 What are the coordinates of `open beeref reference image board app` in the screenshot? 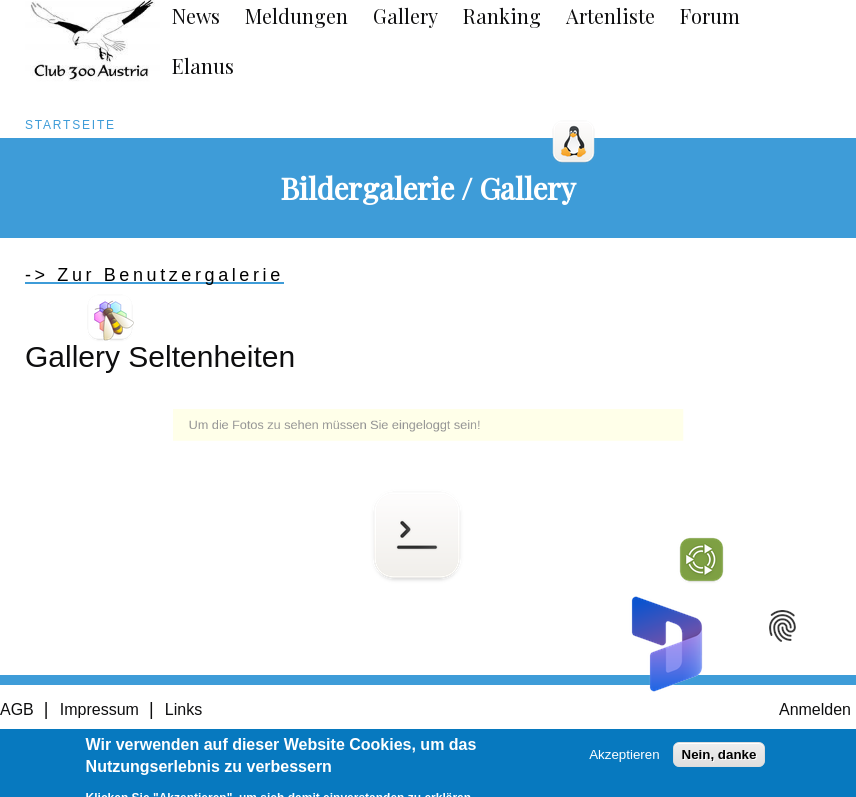 It's located at (110, 317).